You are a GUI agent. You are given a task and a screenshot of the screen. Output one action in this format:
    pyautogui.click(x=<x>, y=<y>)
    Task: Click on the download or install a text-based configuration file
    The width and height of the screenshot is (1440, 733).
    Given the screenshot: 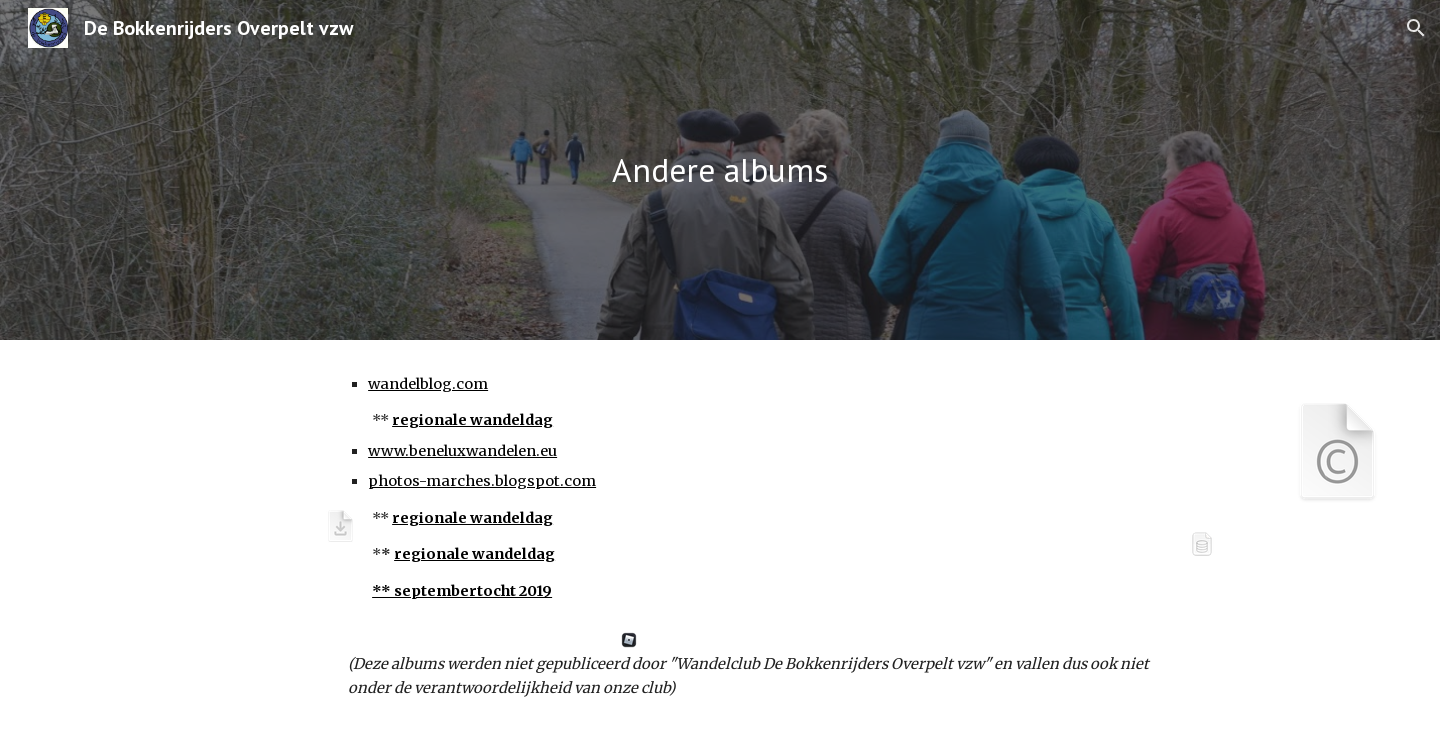 What is the action you would take?
    pyautogui.click(x=340, y=526)
    